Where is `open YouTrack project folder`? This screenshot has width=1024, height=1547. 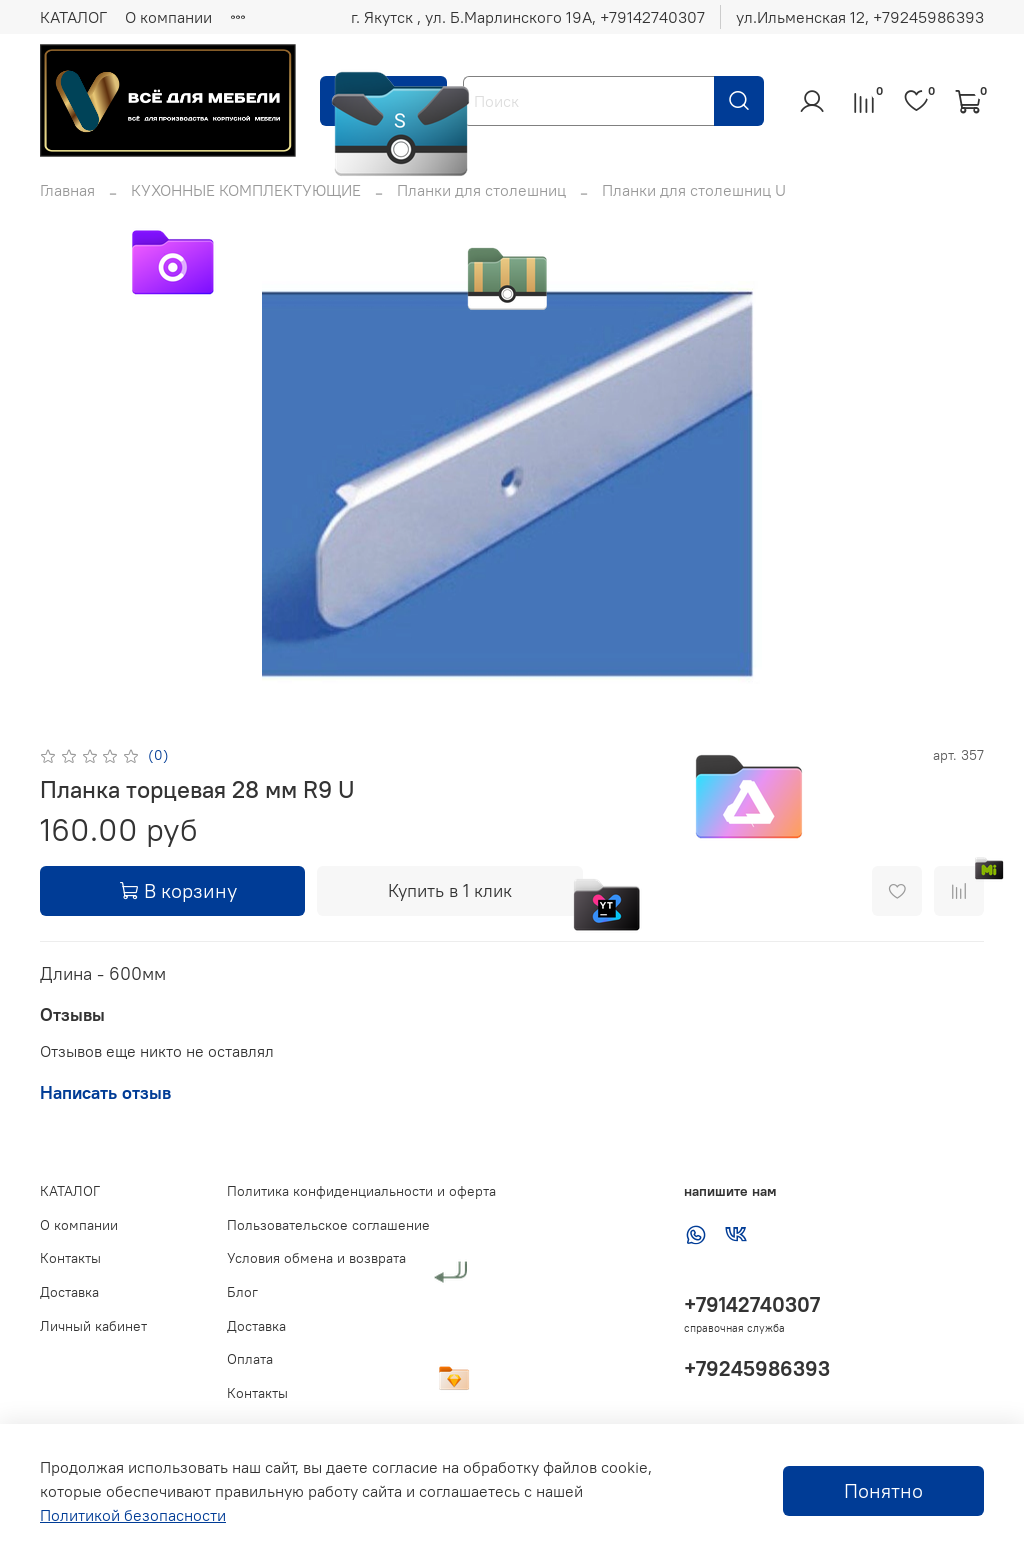 open YouTrack project folder is located at coordinates (606, 906).